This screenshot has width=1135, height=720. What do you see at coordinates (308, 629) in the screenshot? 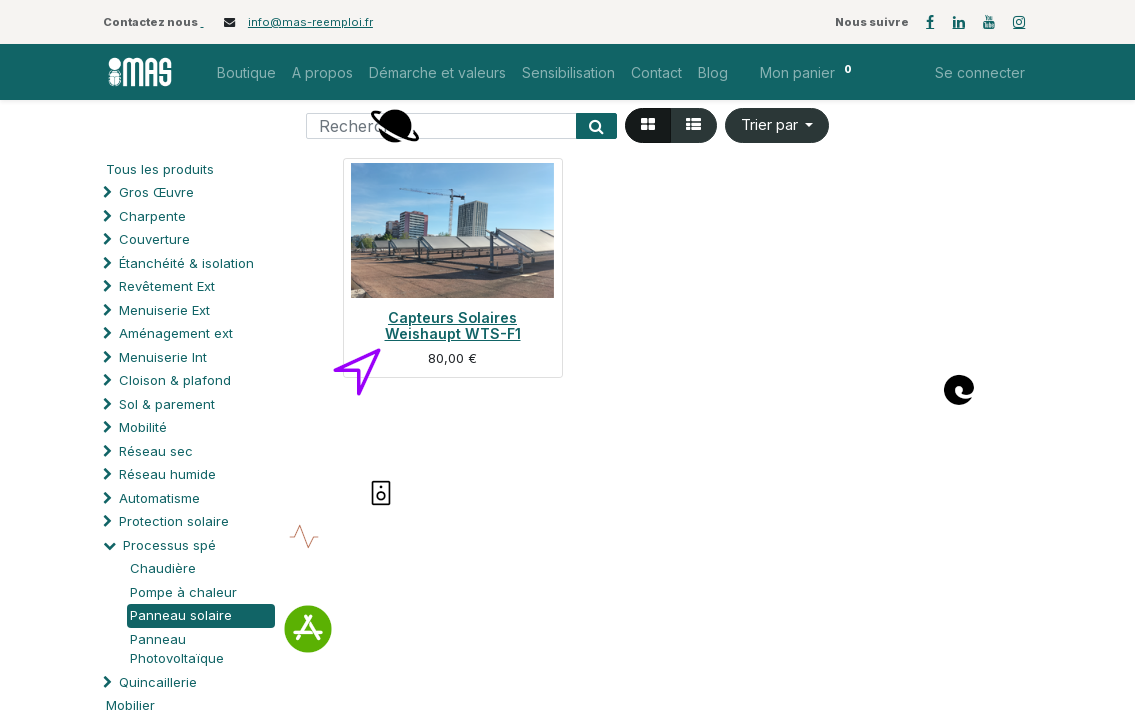
I see `open the apple app store` at bounding box center [308, 629].